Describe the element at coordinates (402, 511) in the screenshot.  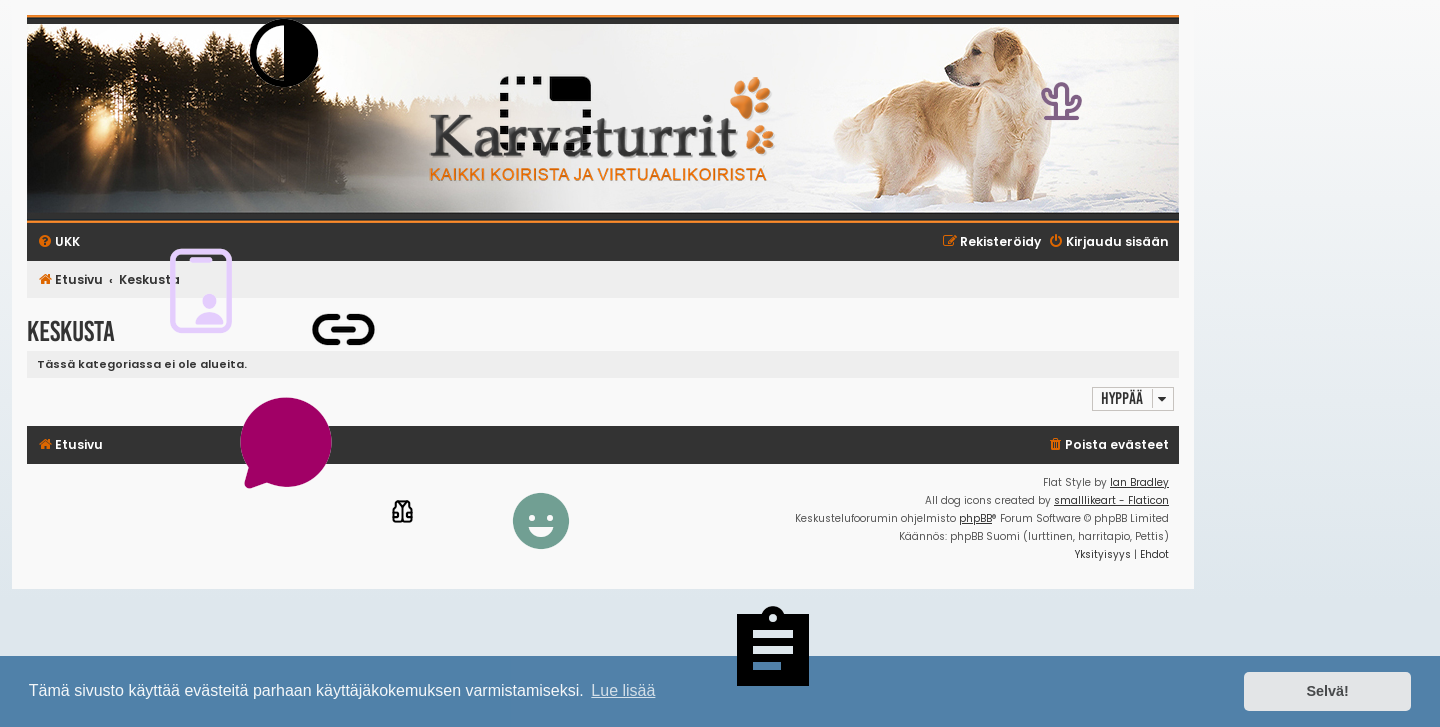
I see `view outerwear or jacket options` at that location.